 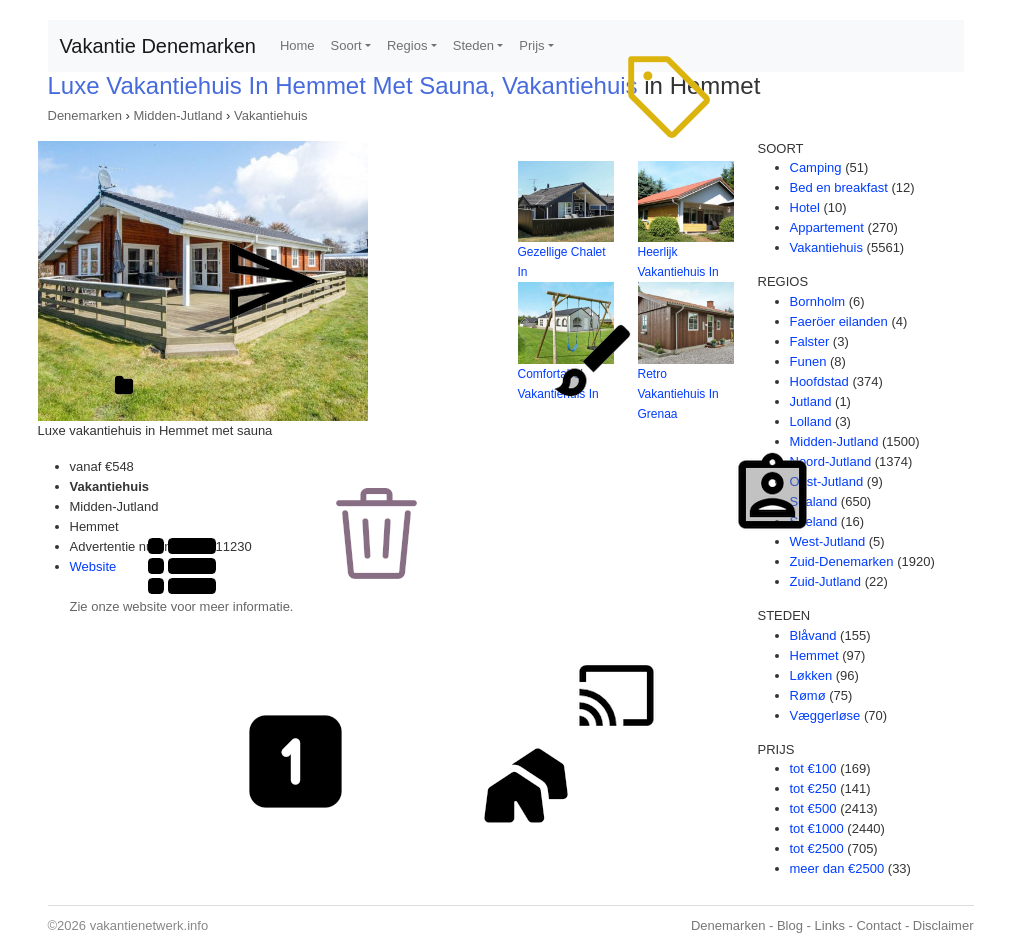 I want to click on open folder to view files, so click(x=124, y=385).